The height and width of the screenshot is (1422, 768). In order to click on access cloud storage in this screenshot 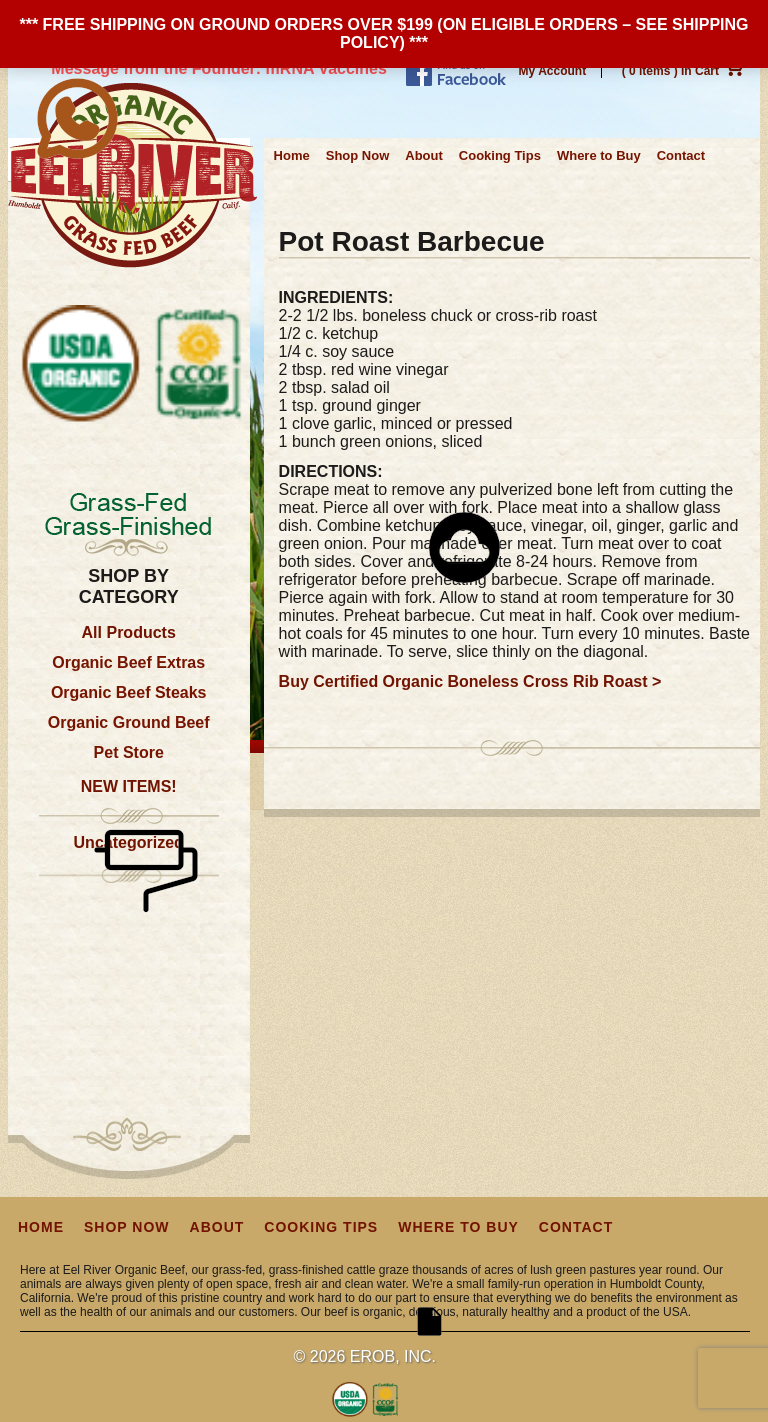, I will do `click(464, 547)`.